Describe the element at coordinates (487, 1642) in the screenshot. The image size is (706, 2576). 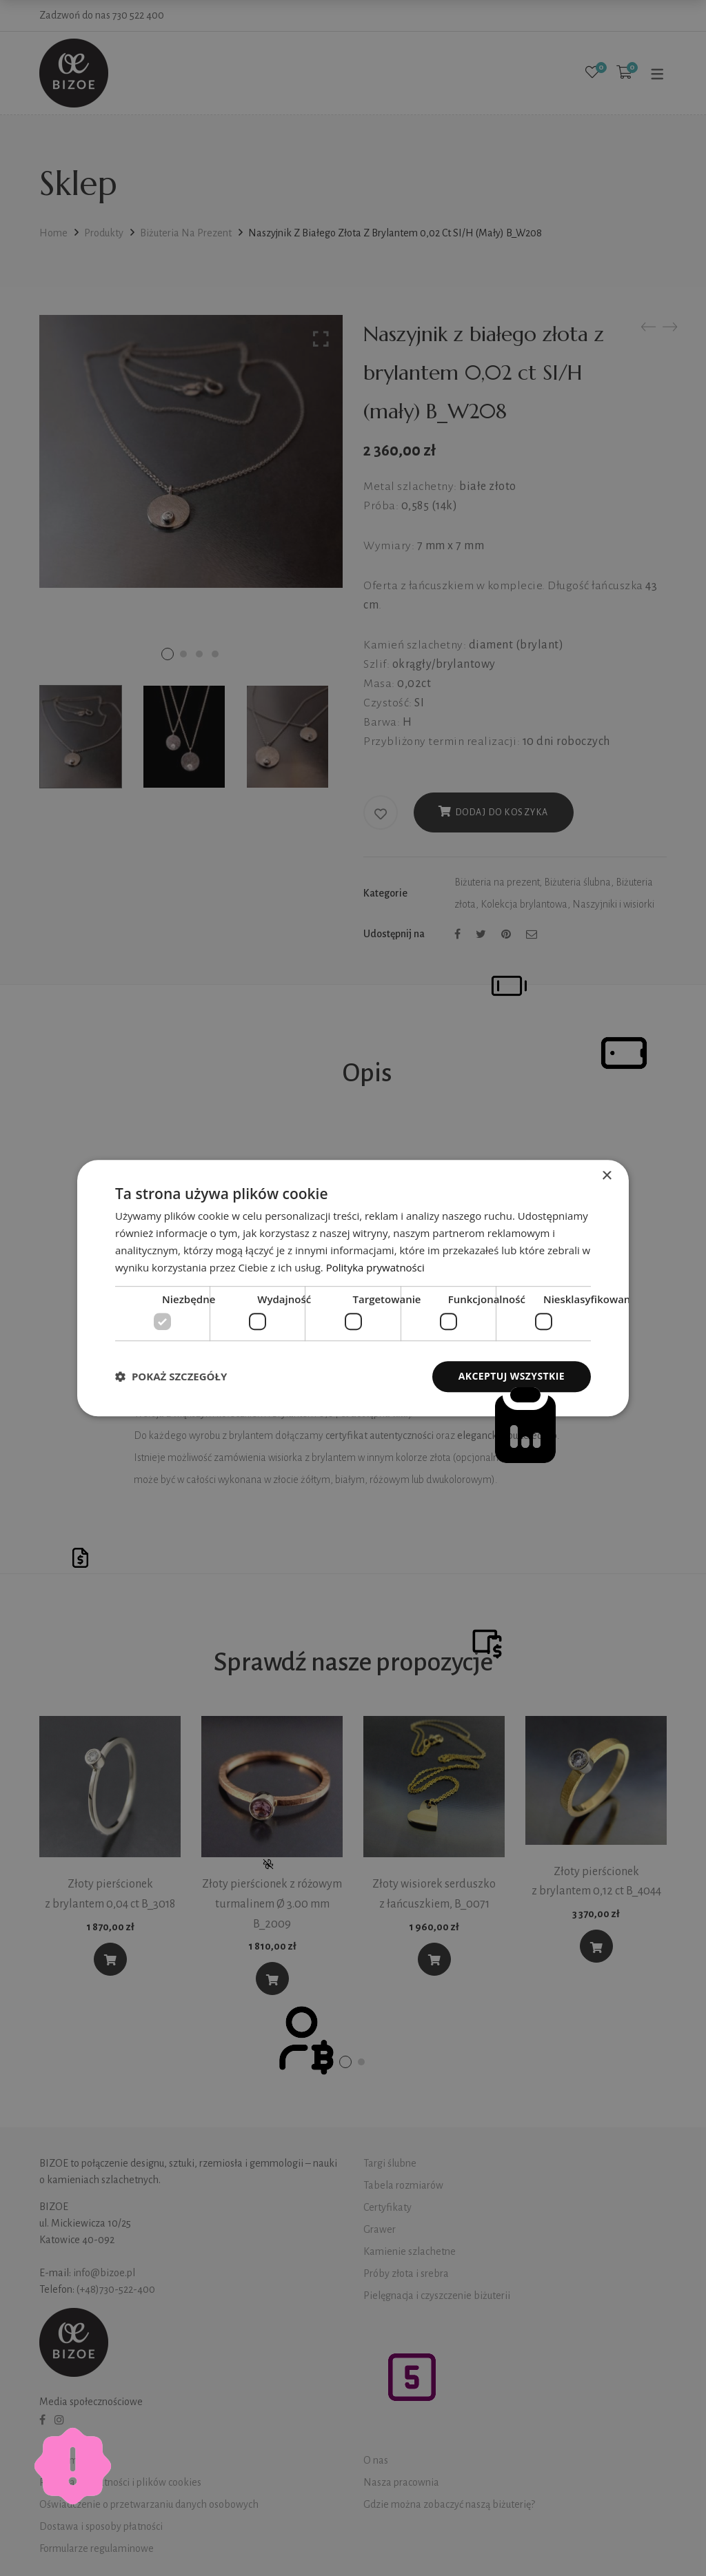
I see `manage device payment or subscription` at that location.